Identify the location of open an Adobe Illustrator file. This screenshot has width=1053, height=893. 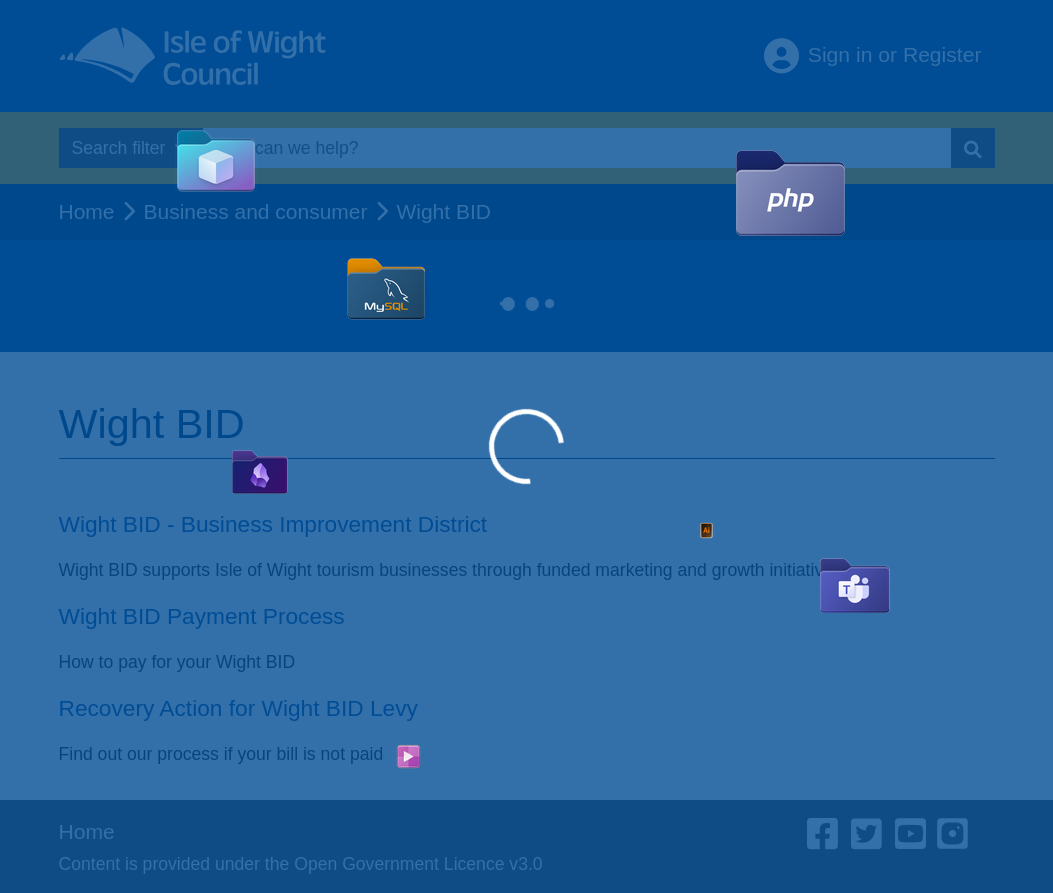
(706, 530).